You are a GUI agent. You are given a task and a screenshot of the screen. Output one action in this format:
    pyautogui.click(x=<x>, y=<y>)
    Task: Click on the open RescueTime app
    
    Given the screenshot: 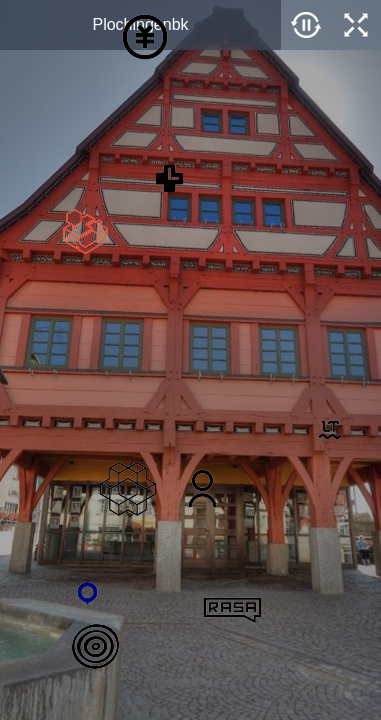 What is the action you would take?
    pyautogui.click(x=169, y=178)
    